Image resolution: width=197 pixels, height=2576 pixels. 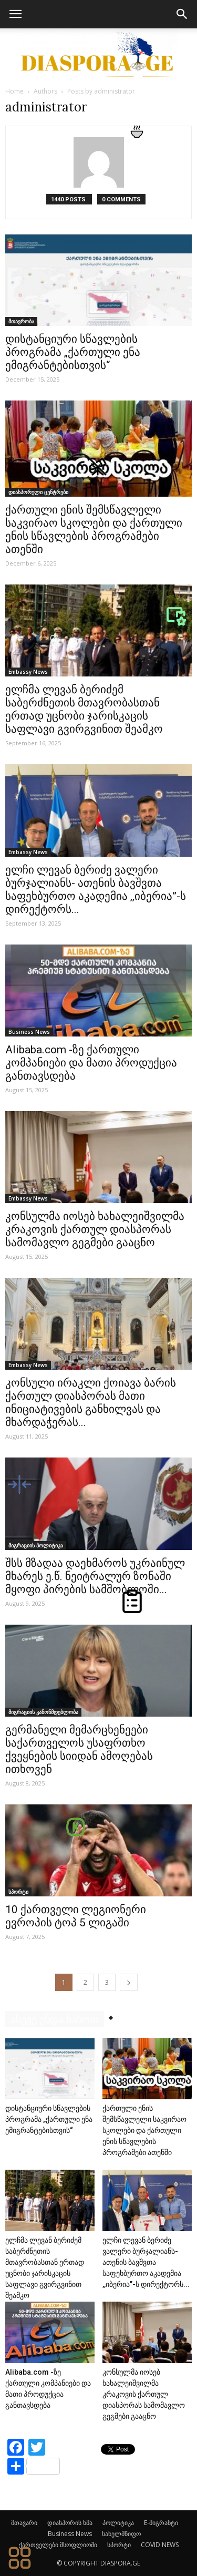 I want to click on telescope feature disabled or unavailable, so click(x=98, y=467).